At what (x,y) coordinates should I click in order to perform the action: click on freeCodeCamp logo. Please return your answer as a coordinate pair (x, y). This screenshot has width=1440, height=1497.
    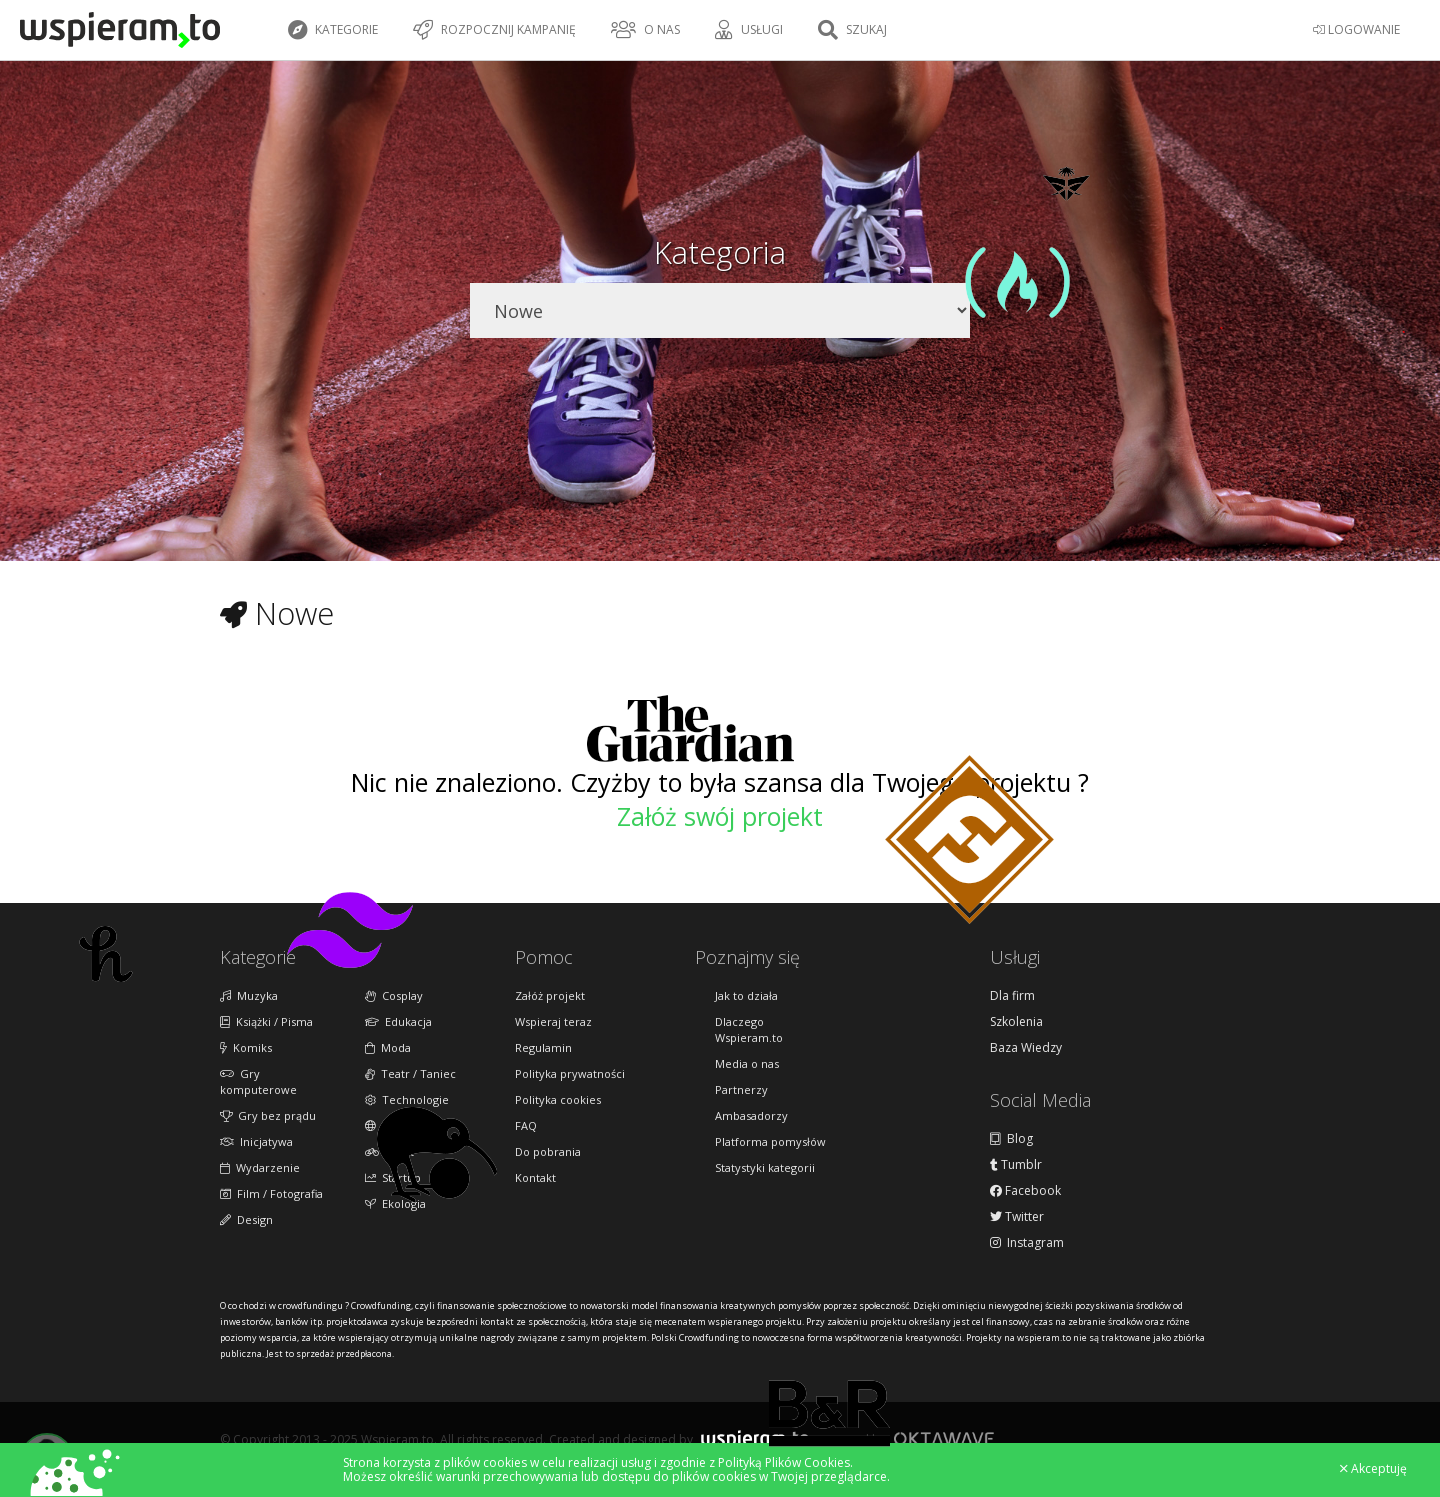
    Looking at the image, I should click on (1017, 282).